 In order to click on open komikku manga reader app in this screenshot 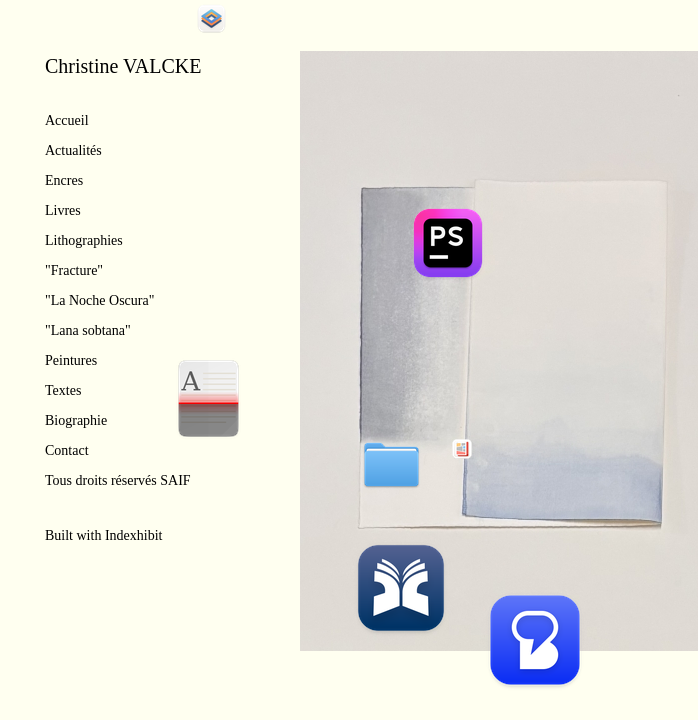, I will do `click(462, 449)`.